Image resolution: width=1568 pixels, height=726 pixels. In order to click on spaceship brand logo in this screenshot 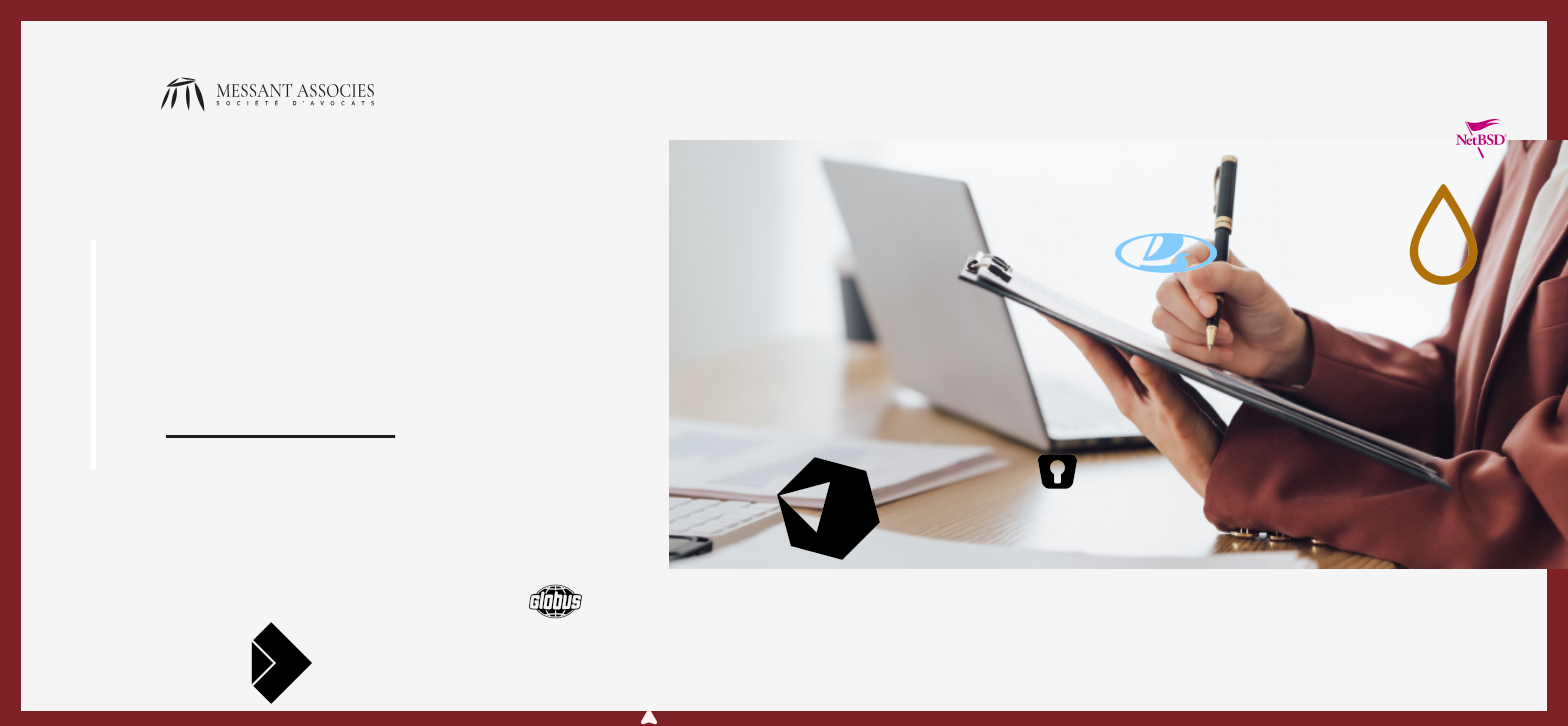, I will do `click(649, 717)`.